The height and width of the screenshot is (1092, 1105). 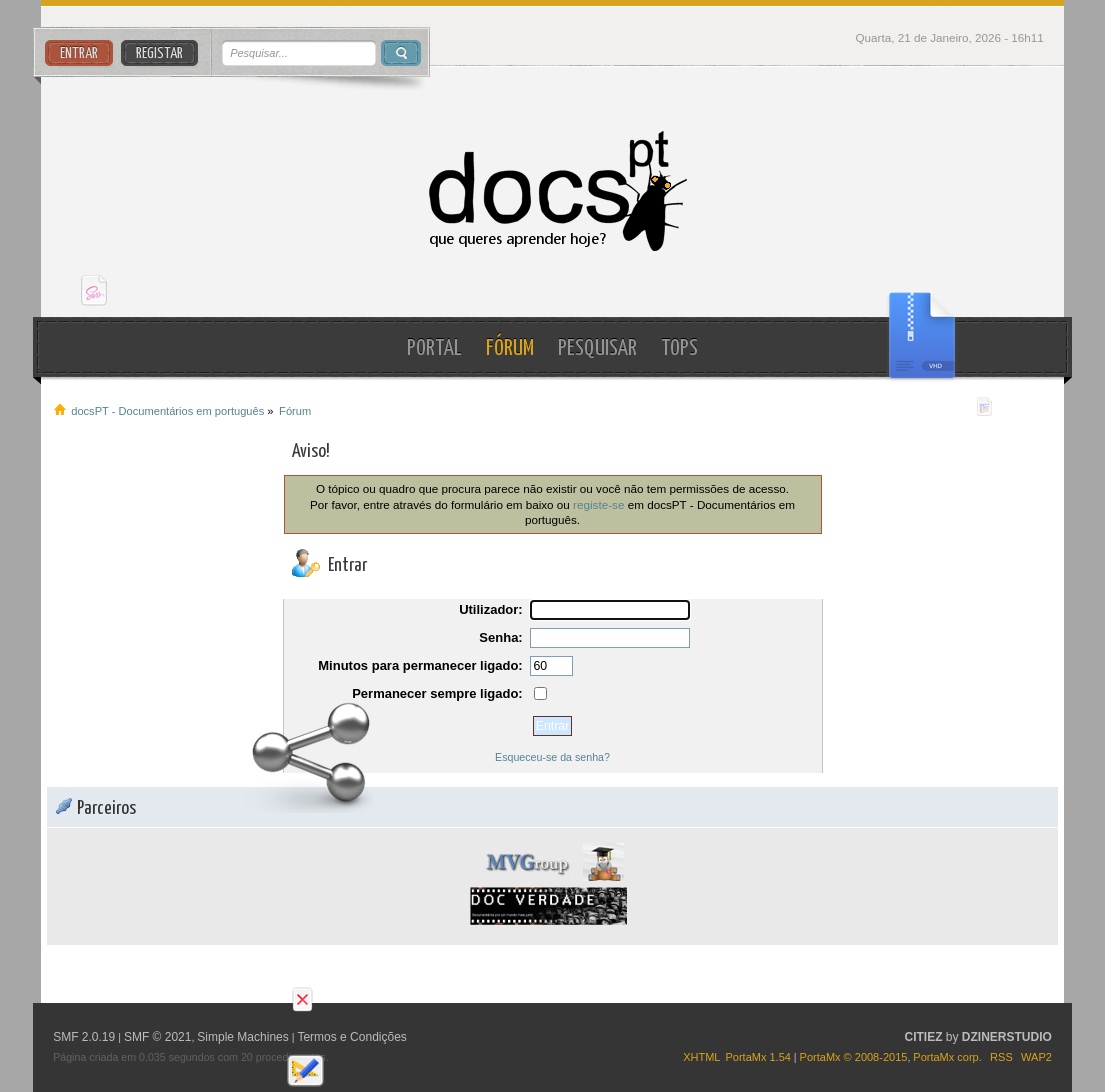 I want to click on a virtualbox virtual hard disk file, so click(x=922, y=337).